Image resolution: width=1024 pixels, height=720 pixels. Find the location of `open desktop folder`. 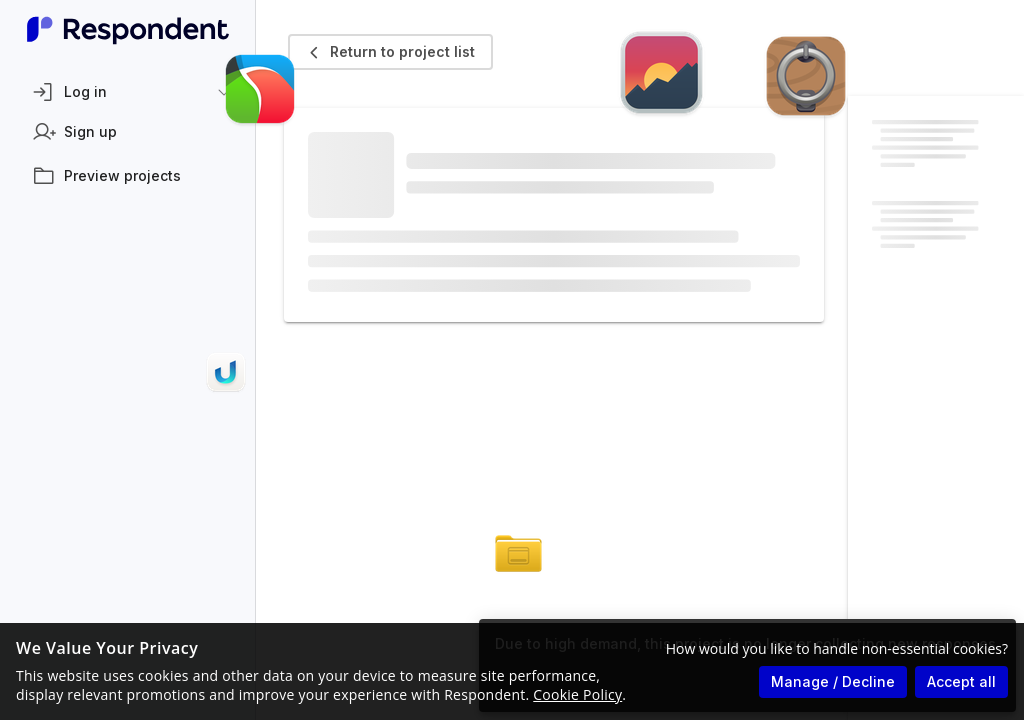

open desktop folder is located at coordinates (518, 553).